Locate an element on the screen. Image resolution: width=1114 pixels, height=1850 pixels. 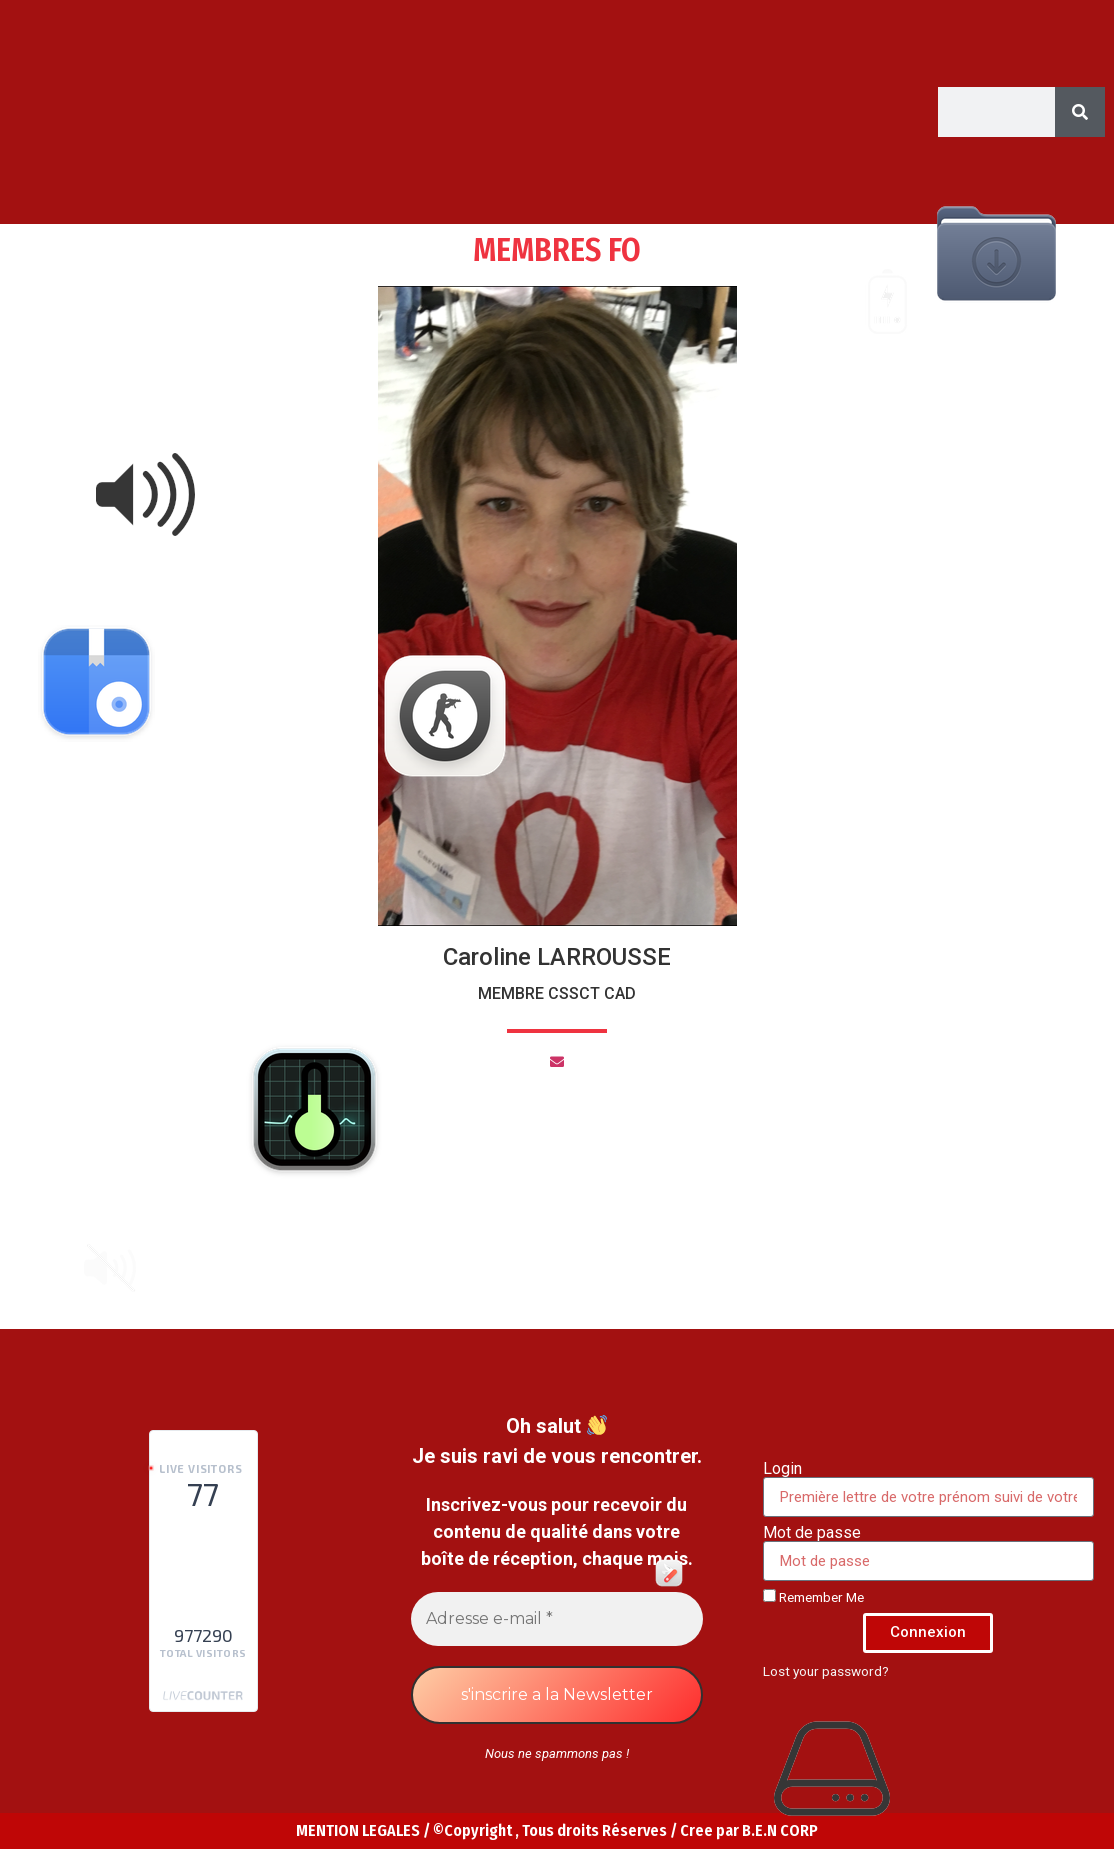
open textpieces app for text manipulation tools is located at coordinates (669, 1573).